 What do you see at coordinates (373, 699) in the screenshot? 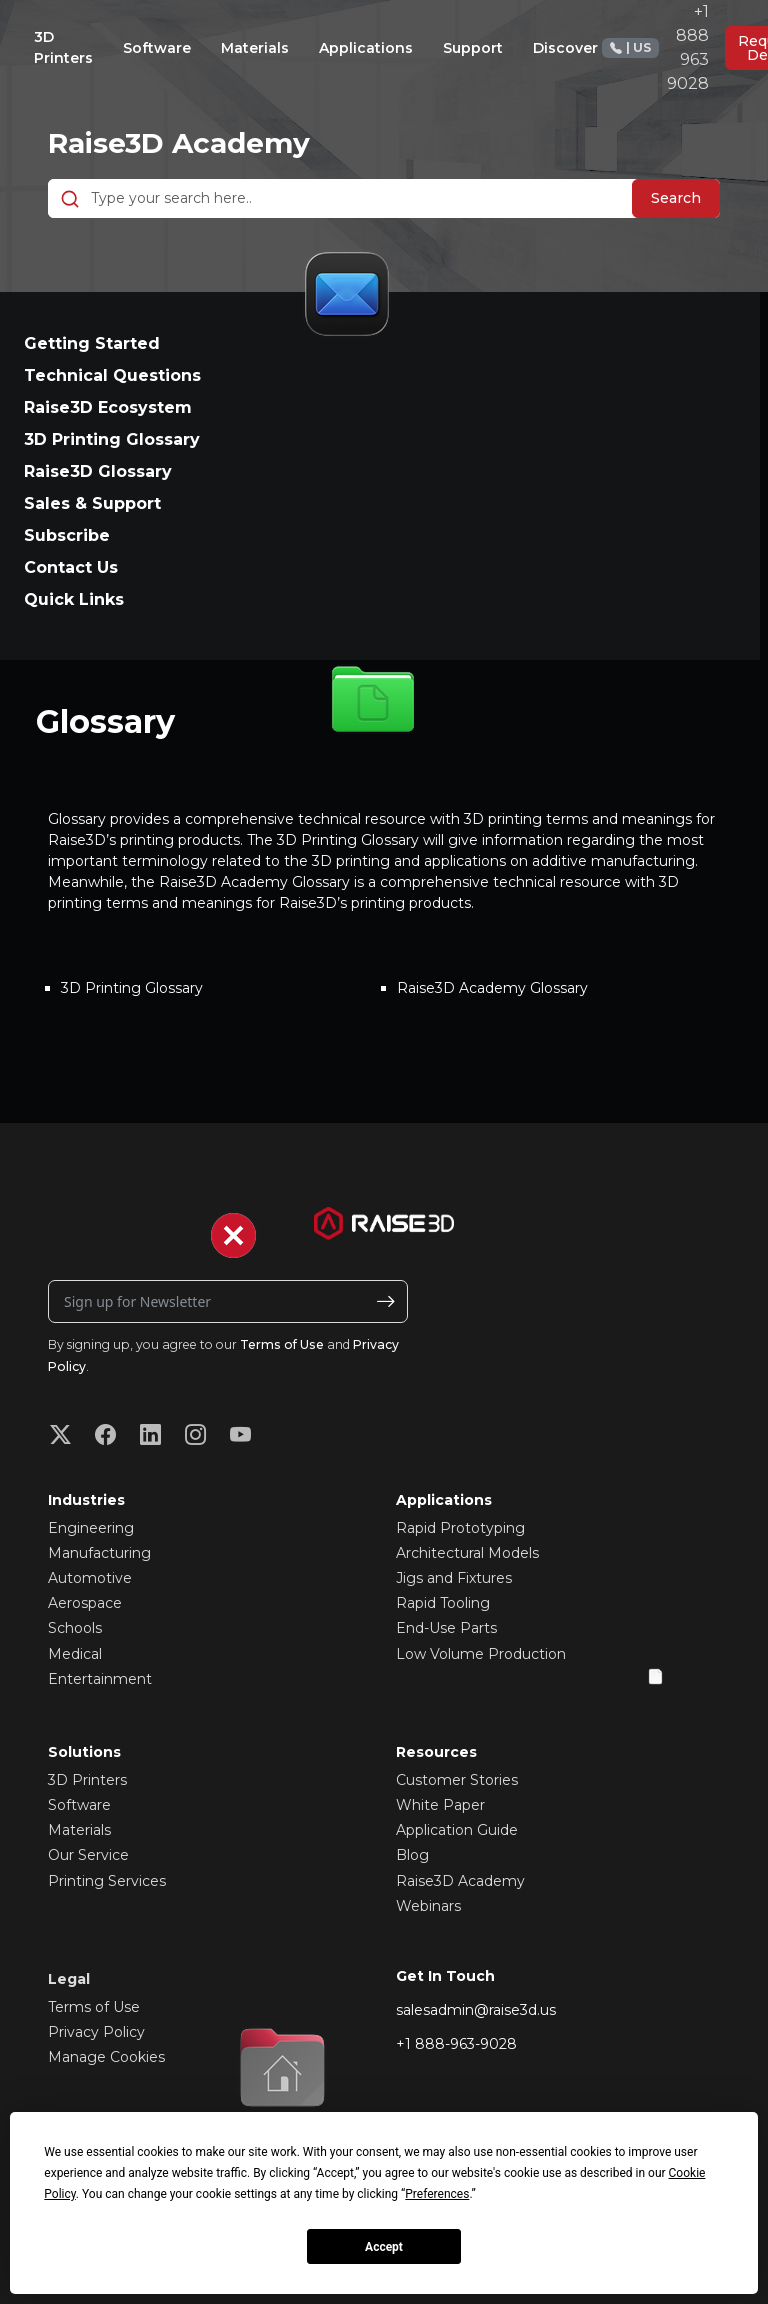
I see `open documents folder` at bounding box center [373, 699].